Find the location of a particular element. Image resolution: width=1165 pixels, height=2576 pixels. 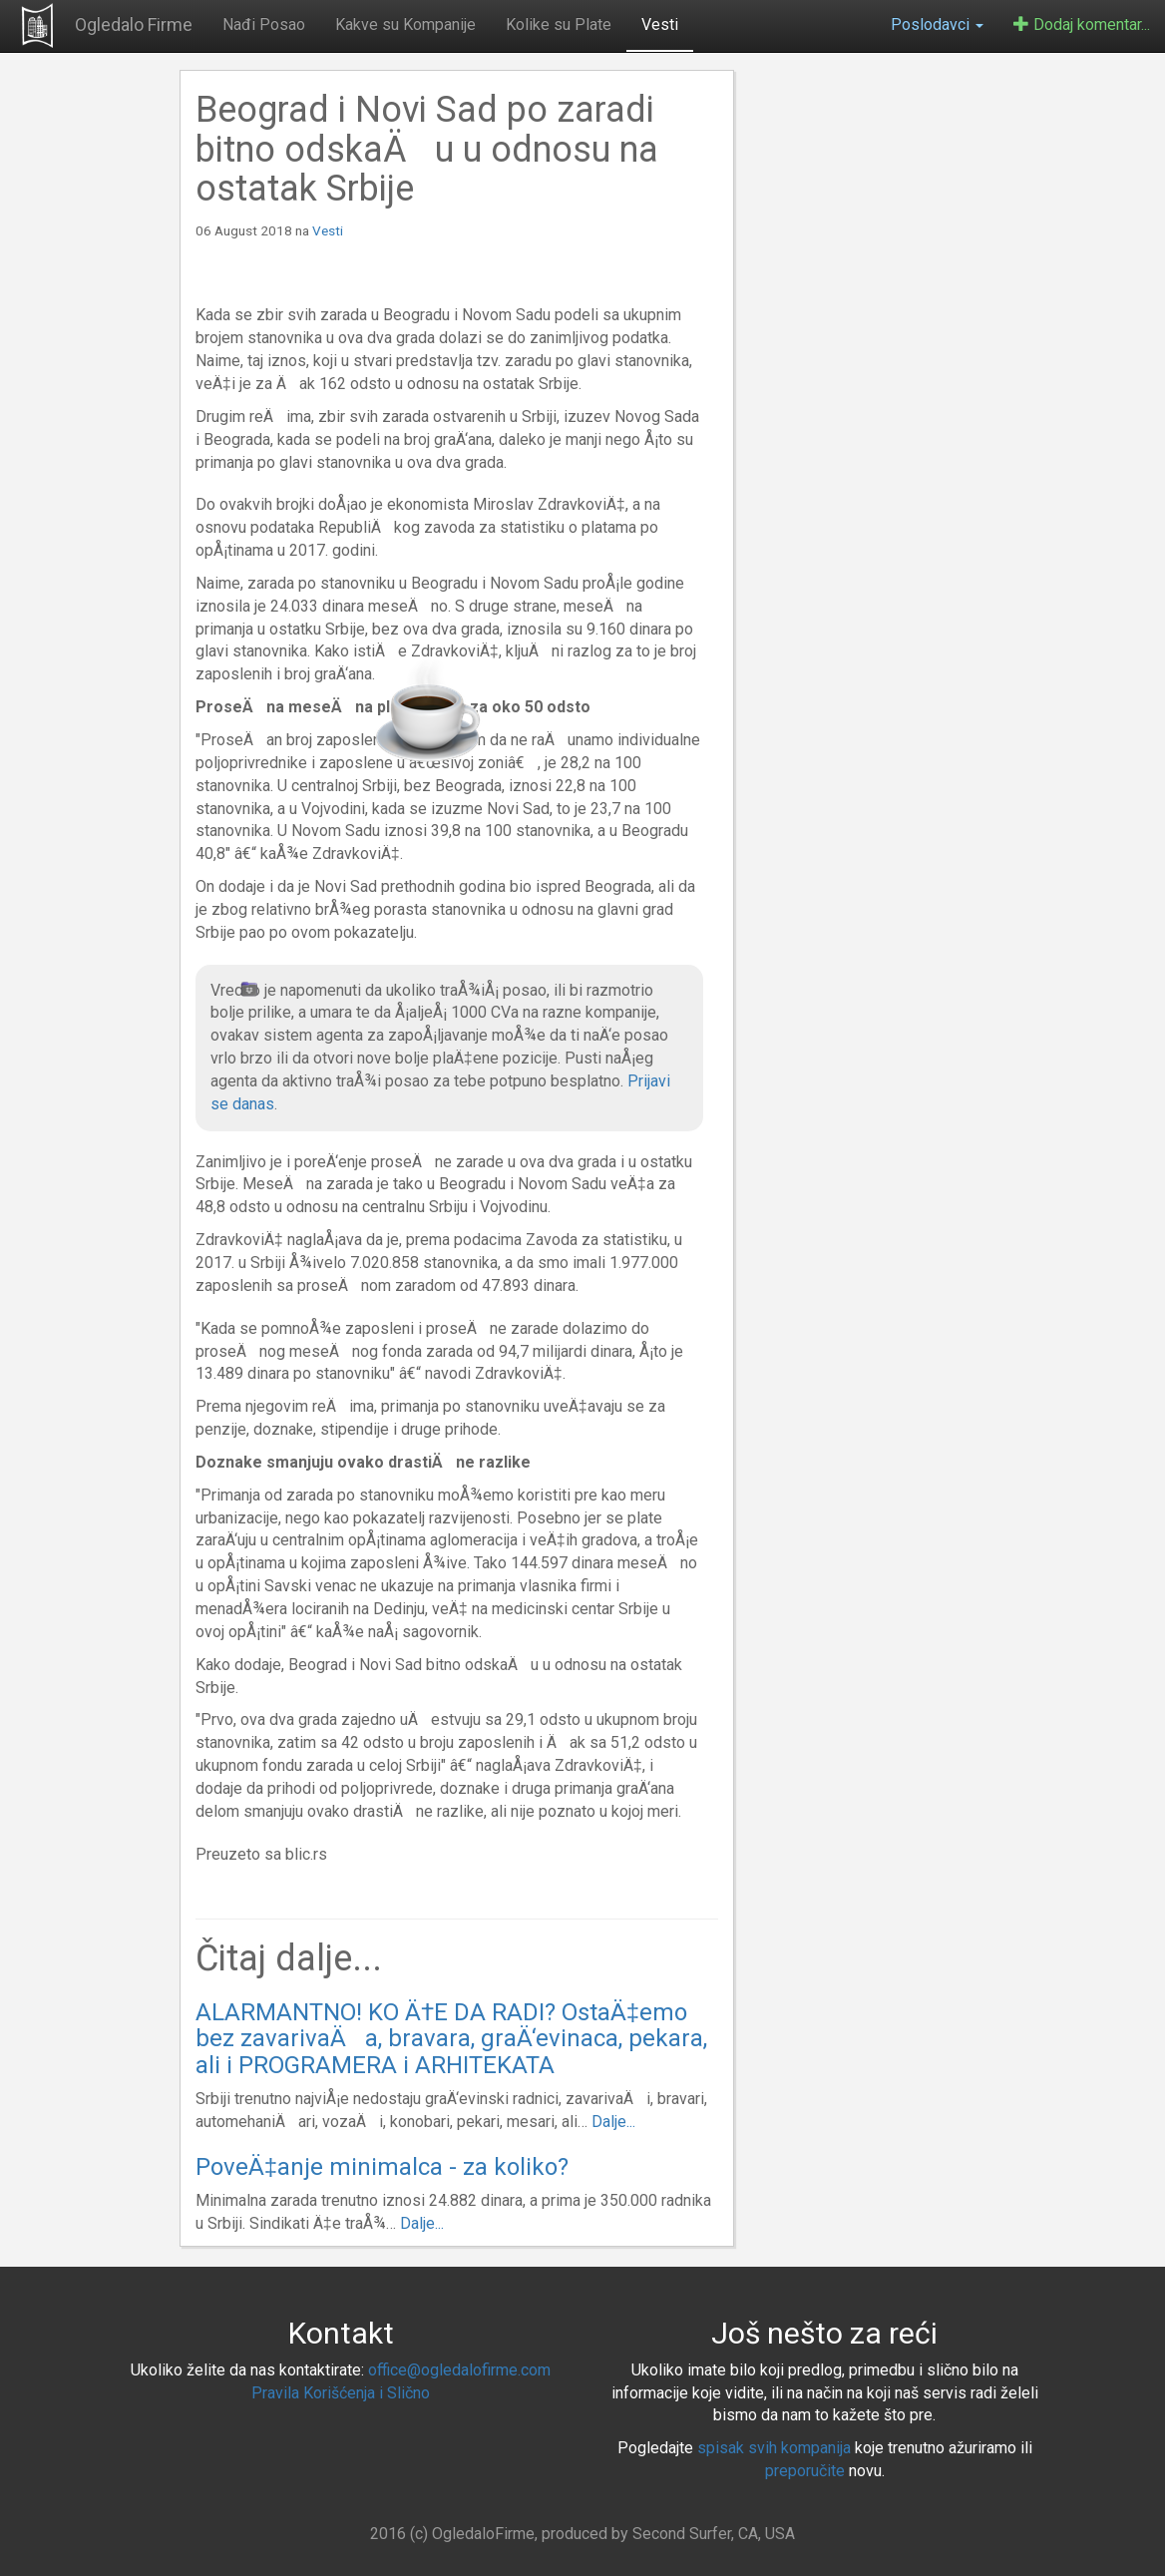

launch java application is located at coordinates (427, 720).